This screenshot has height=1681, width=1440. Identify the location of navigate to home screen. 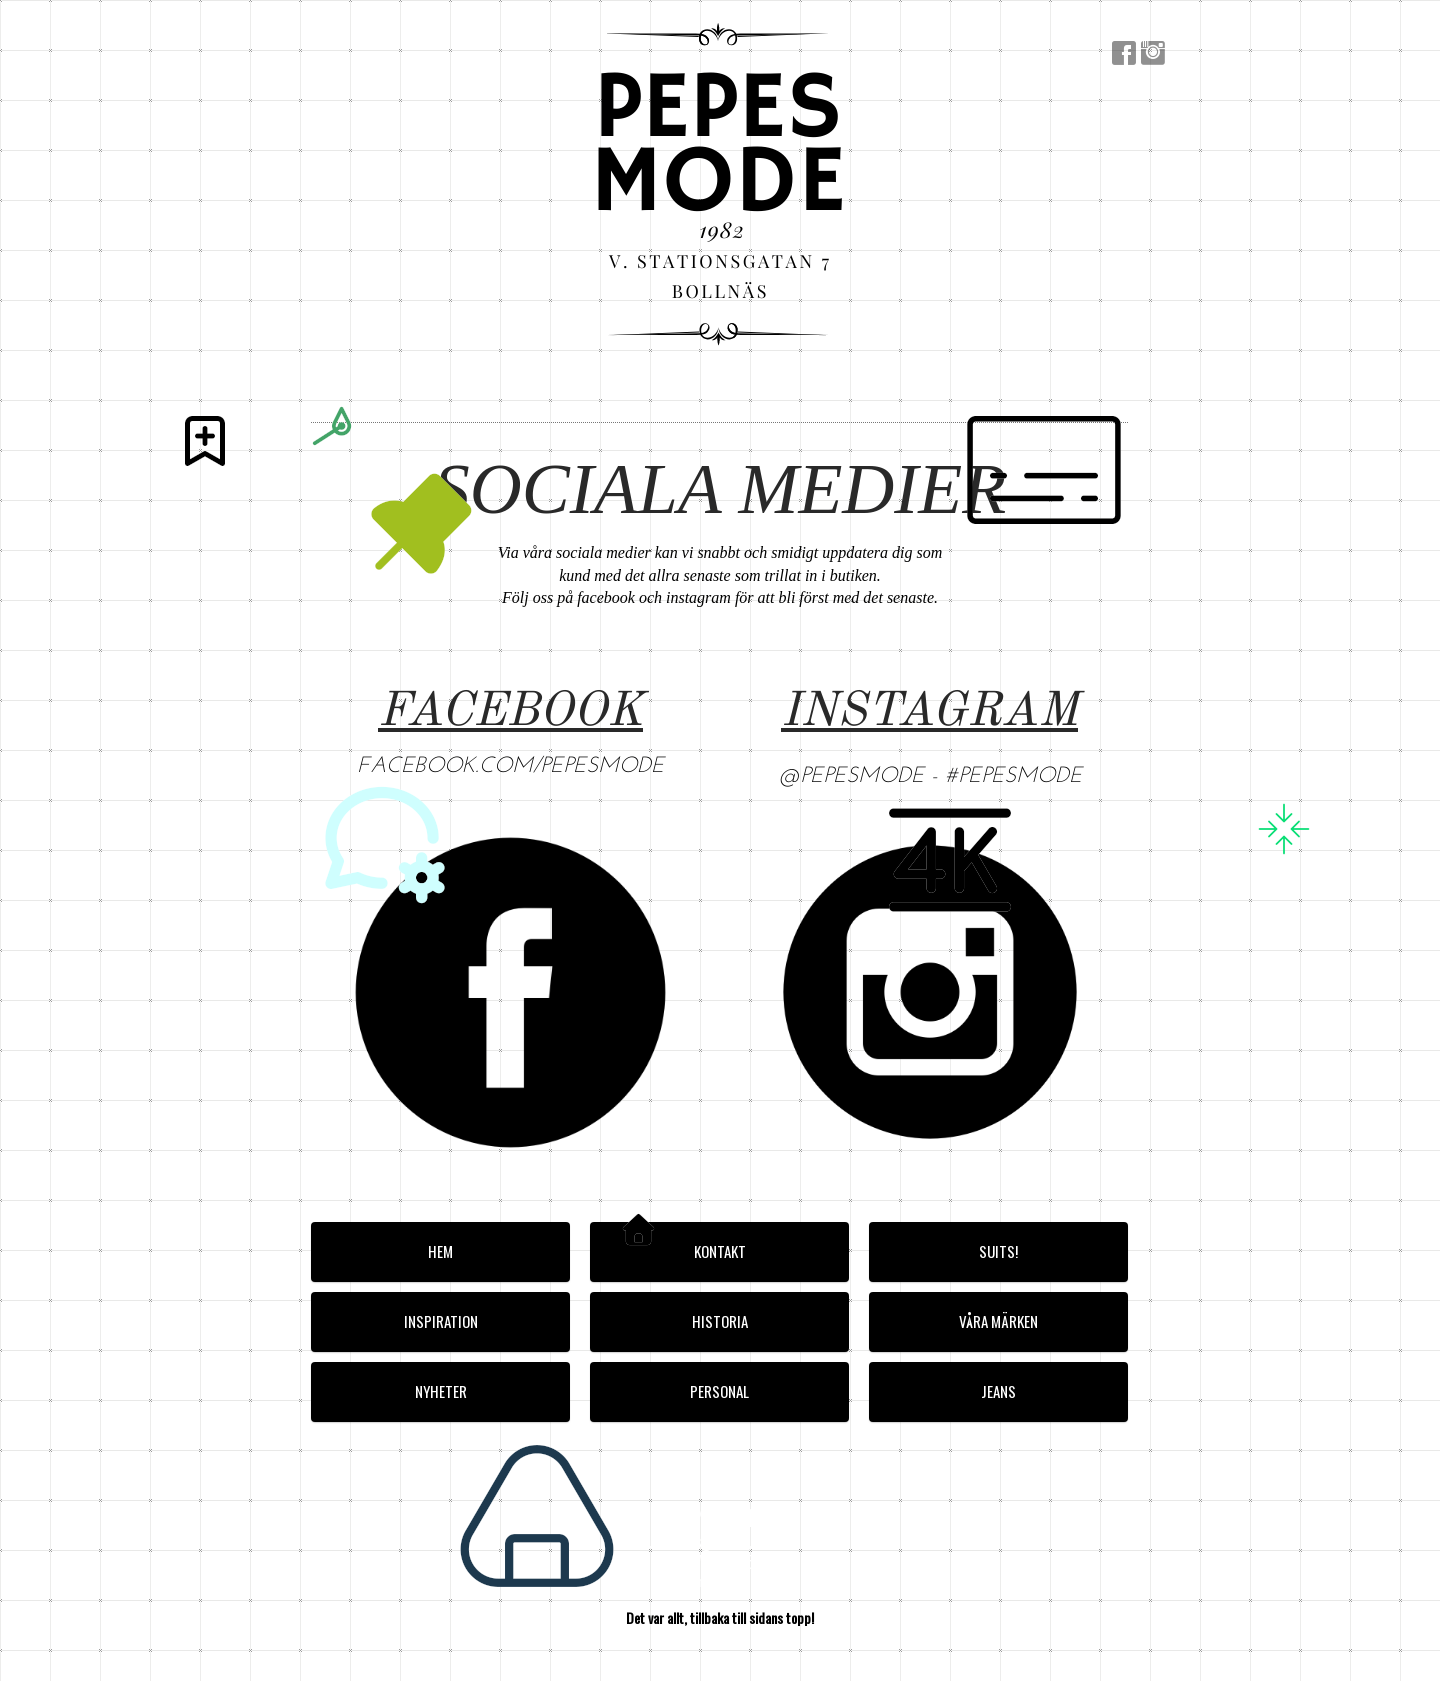
(638, 1229).